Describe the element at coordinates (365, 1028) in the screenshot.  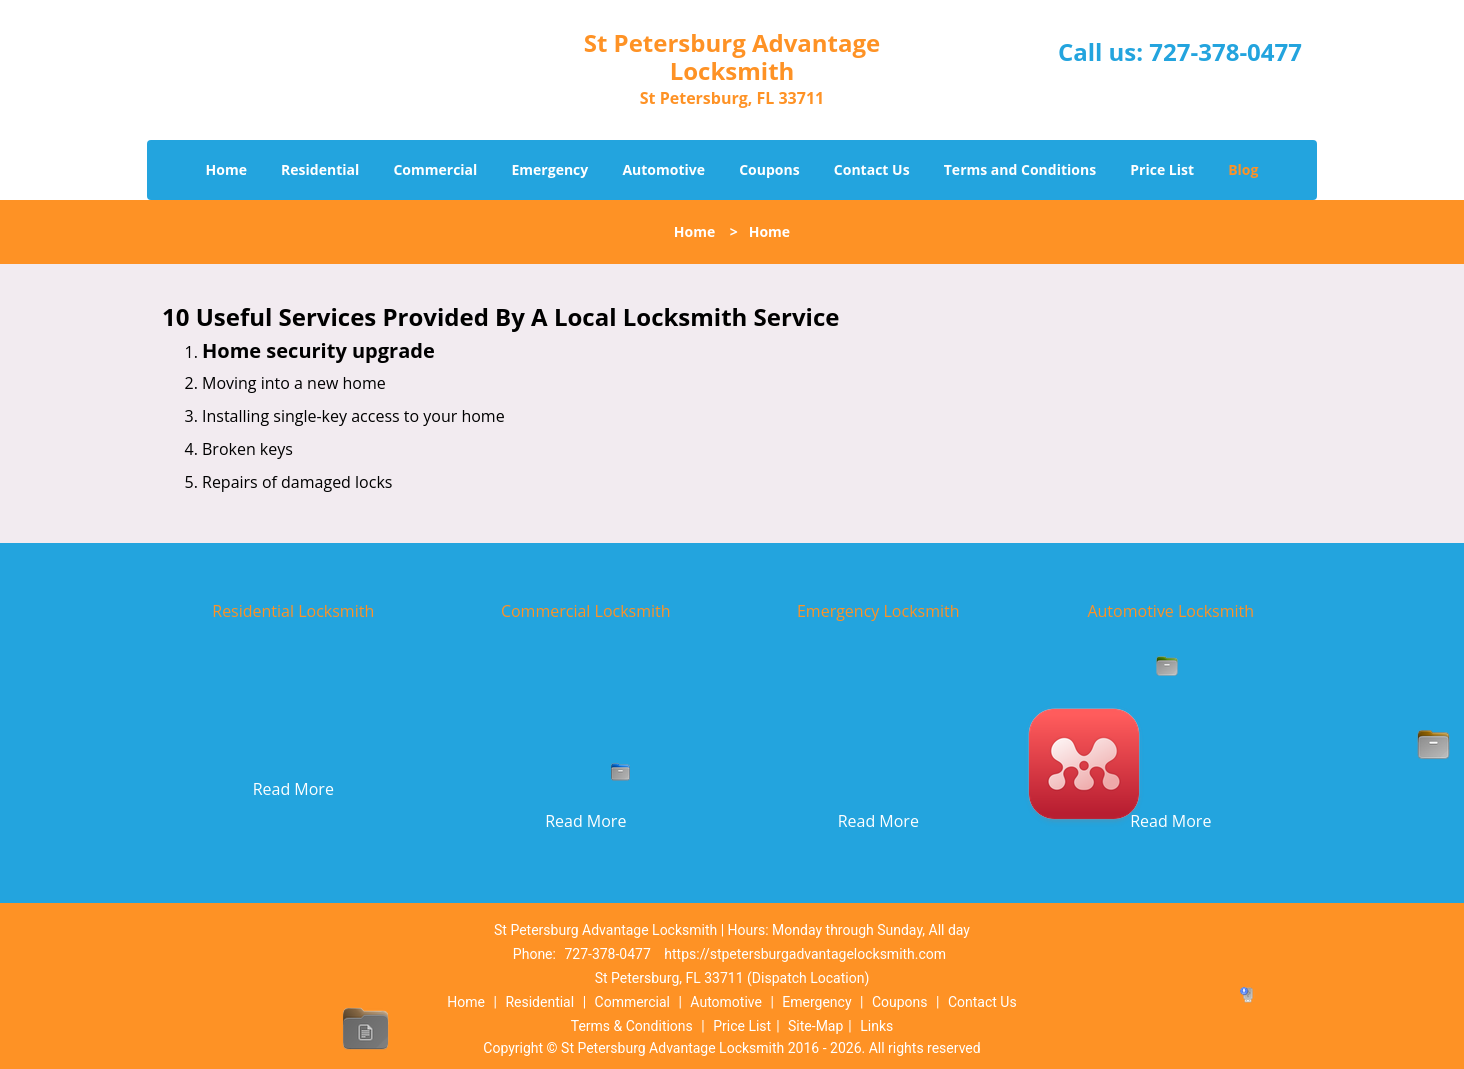
I see `open your documents folder` at that location.